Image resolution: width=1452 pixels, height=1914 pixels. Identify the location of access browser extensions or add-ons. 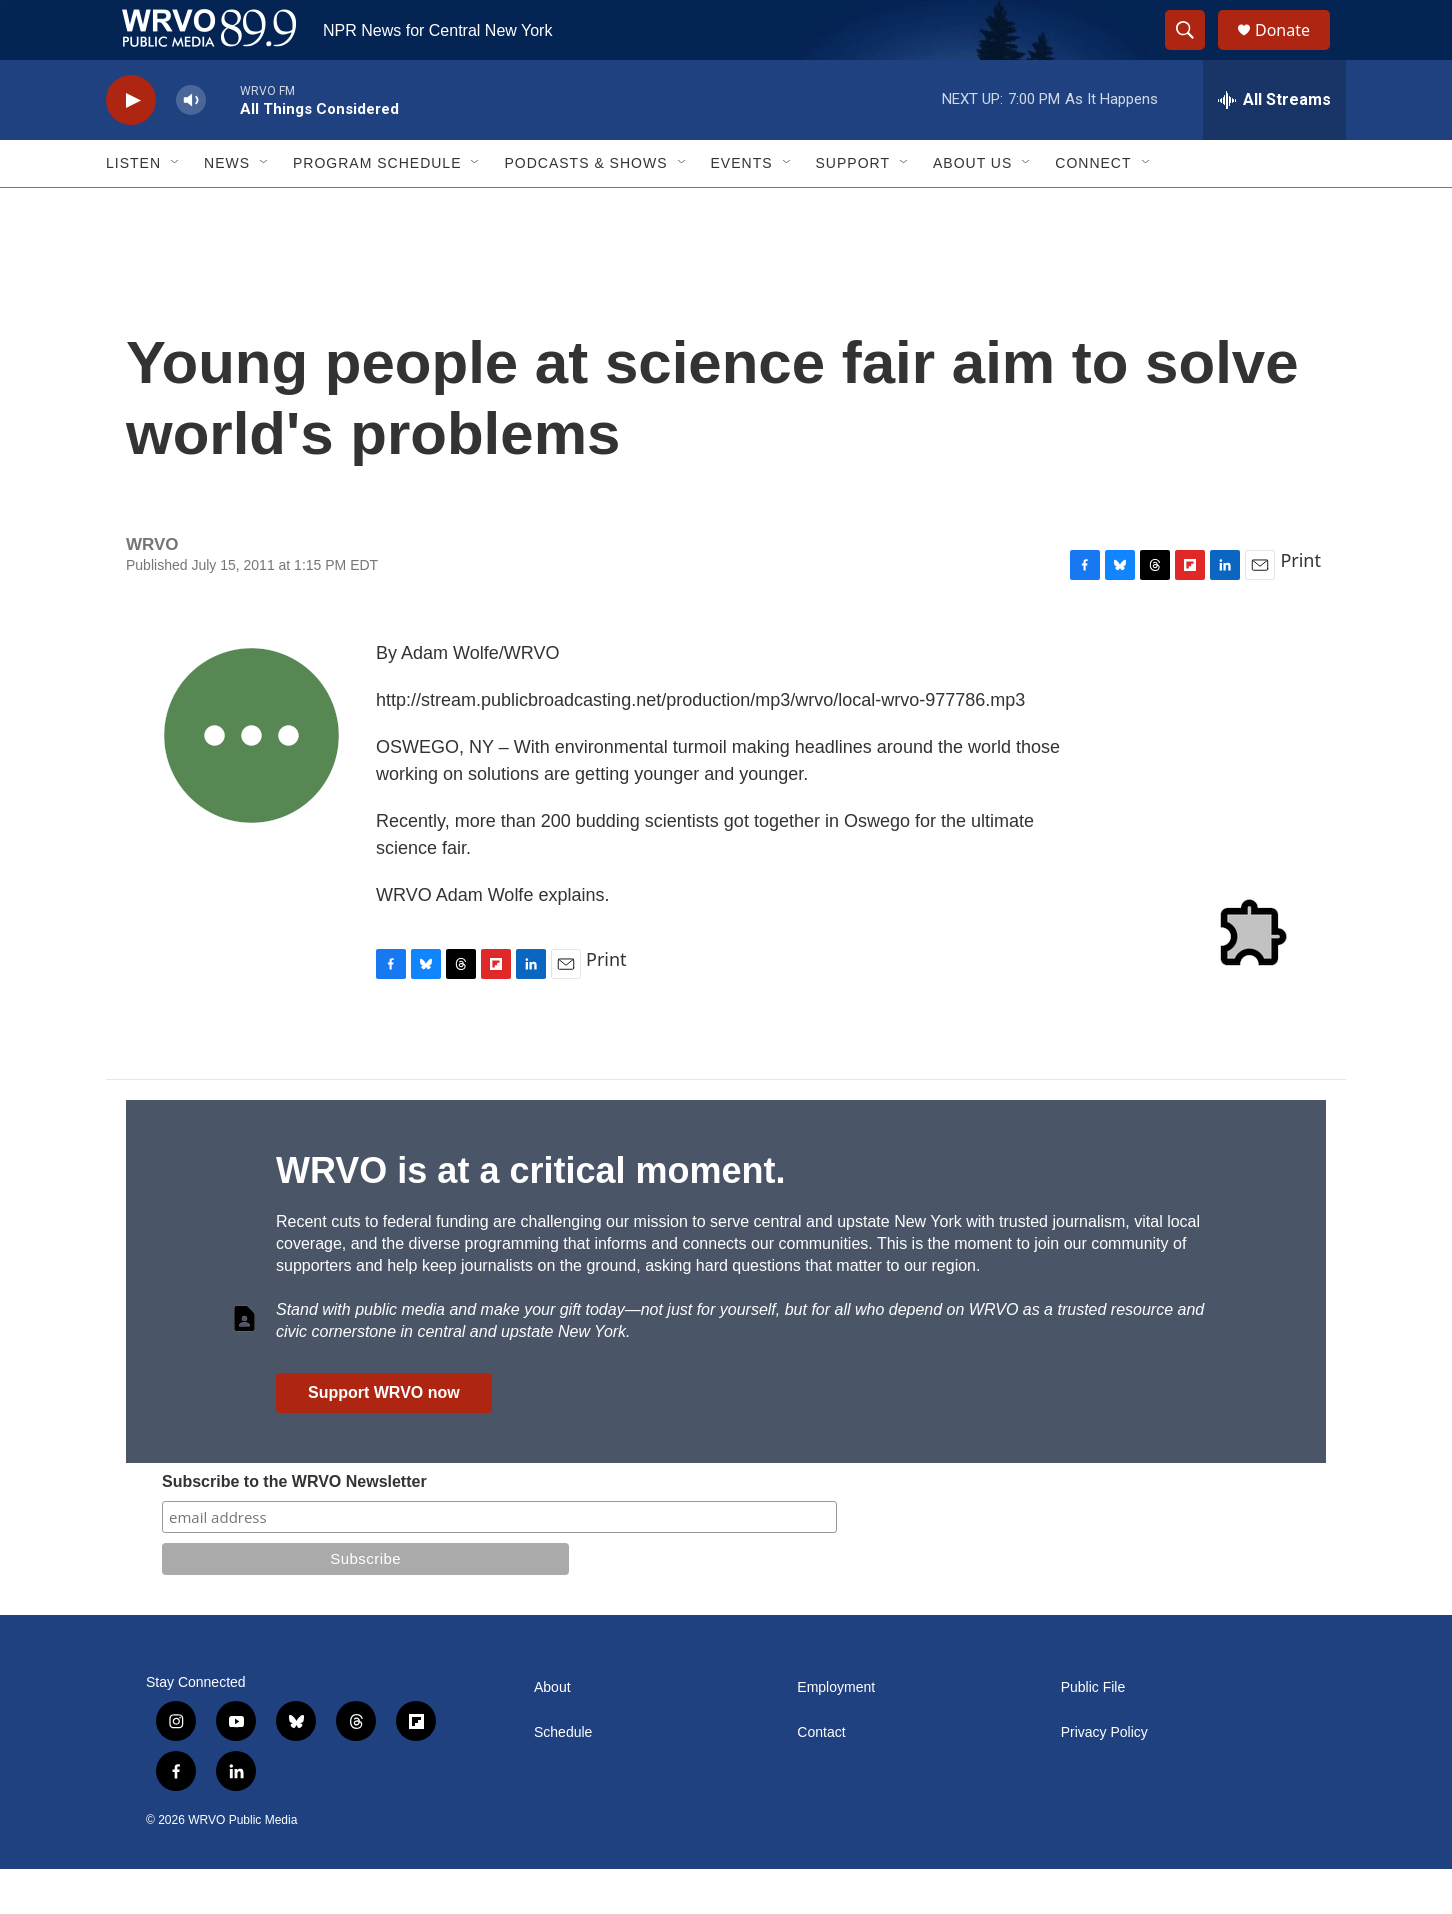
(1254, 931).